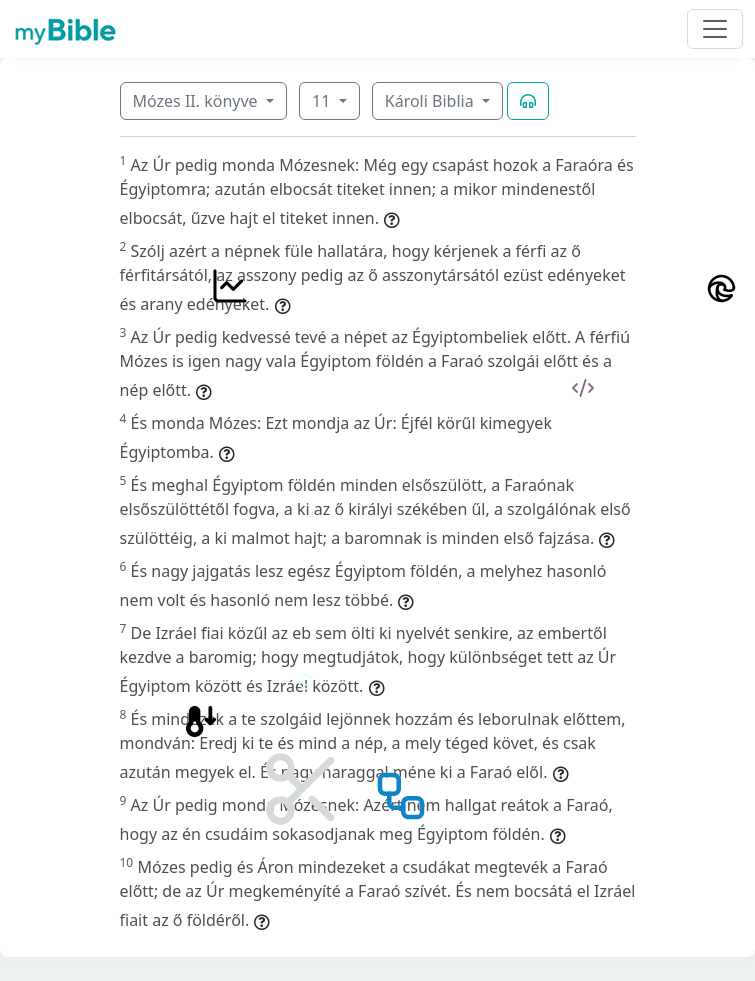 This screenshot has height=981, width=755. Describe the element at coordinates (230, 286) in the screenshot. I see `view analytics and trends` at that location.